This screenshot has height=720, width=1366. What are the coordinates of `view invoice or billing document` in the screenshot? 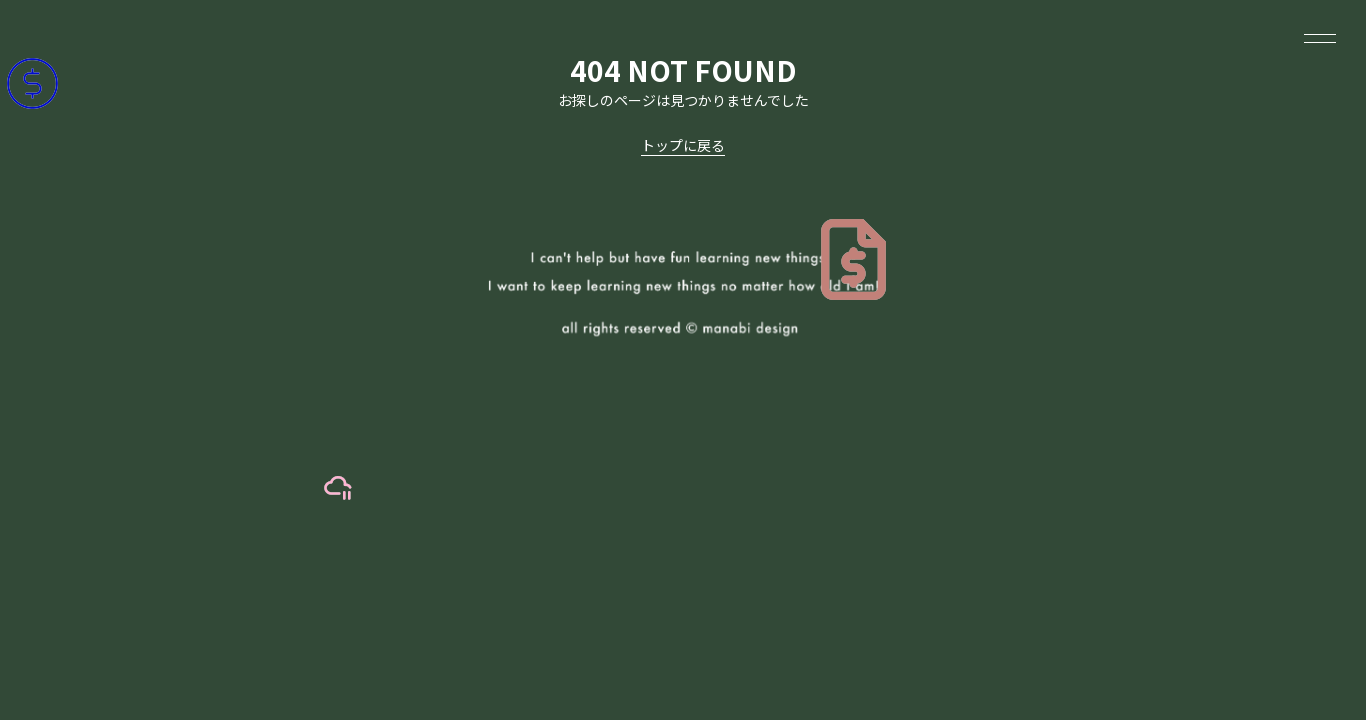 It's located at (853, 259).